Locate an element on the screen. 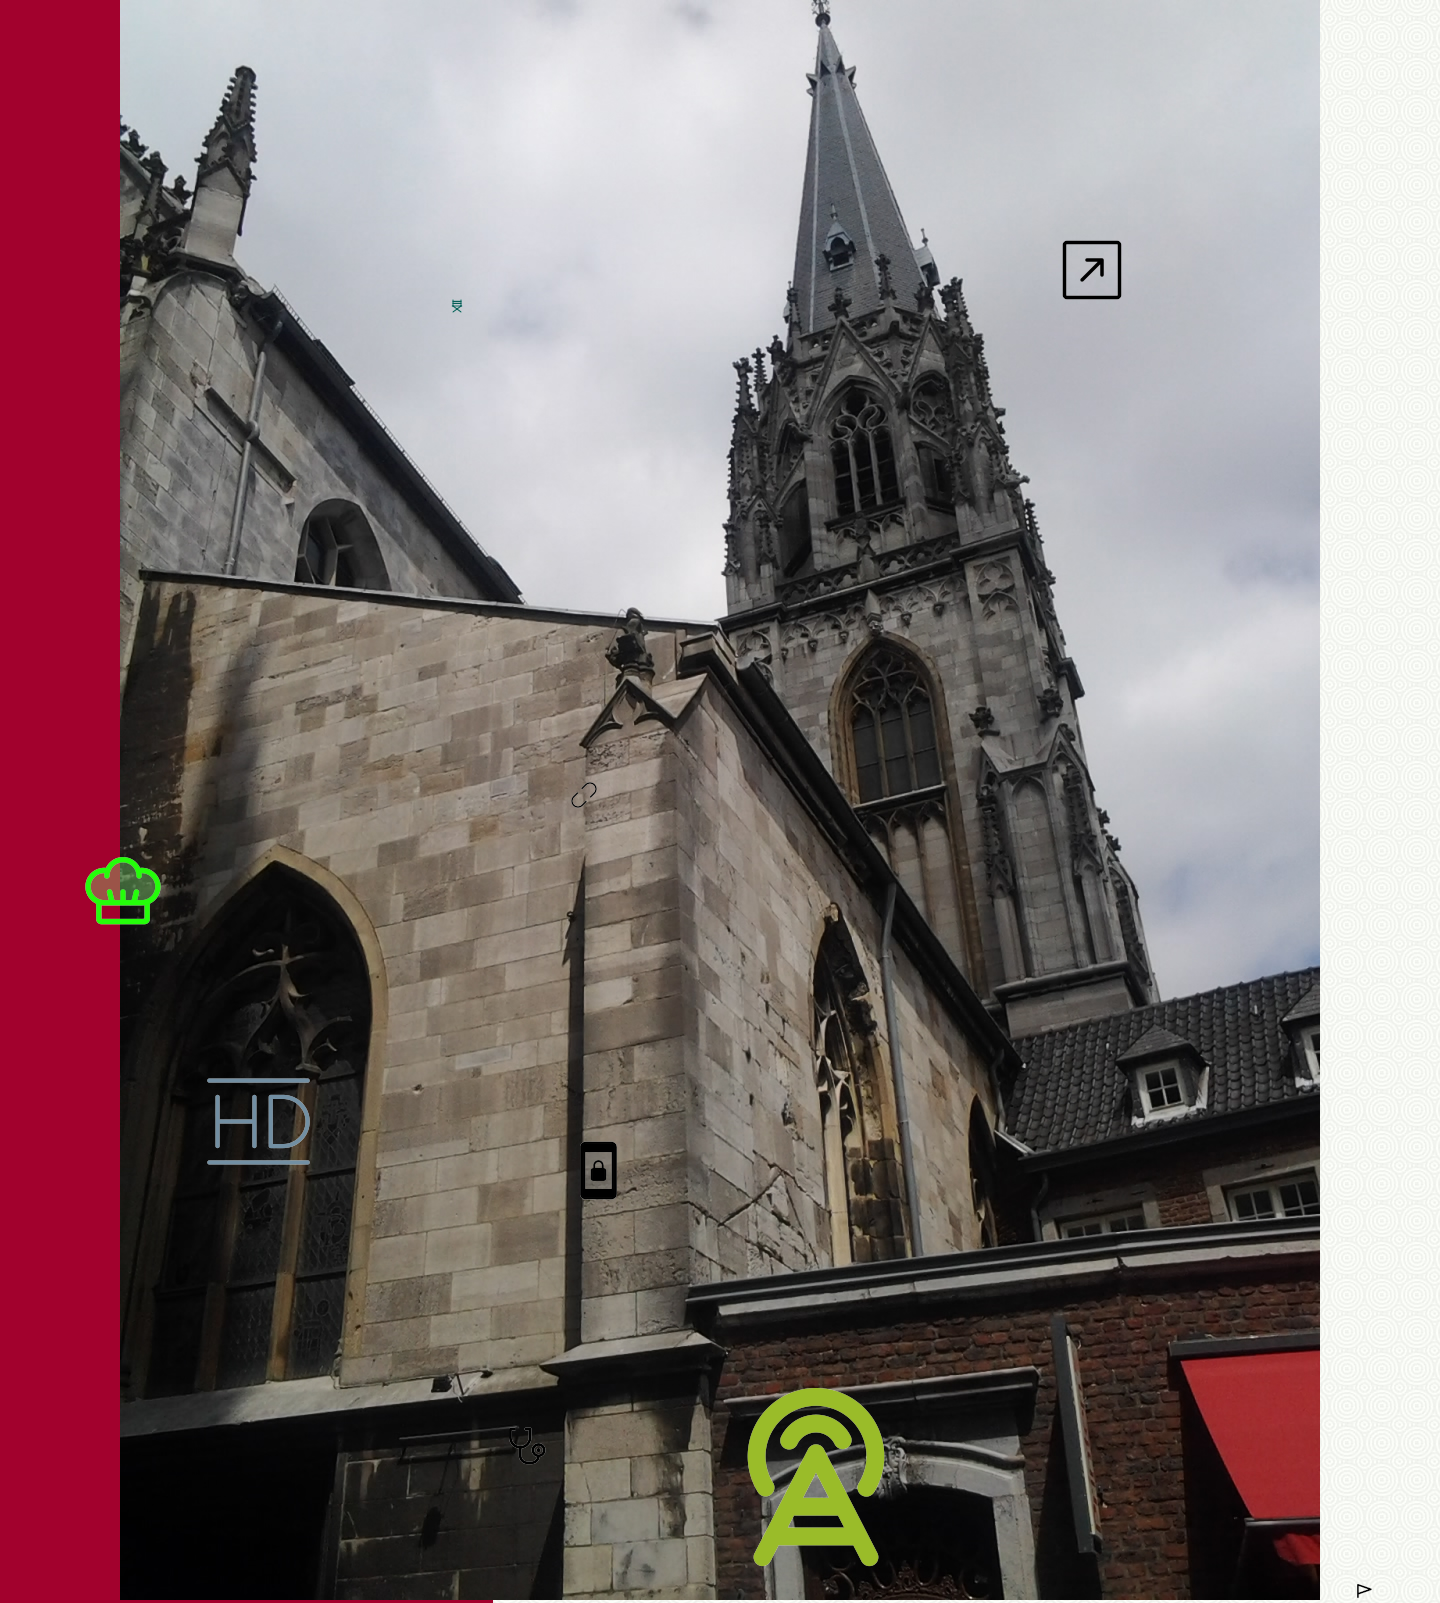 Image resolution: width=1440 pixels, height=1603 pixels. access director or filmmaker tools is located at coordinates (457, 306).